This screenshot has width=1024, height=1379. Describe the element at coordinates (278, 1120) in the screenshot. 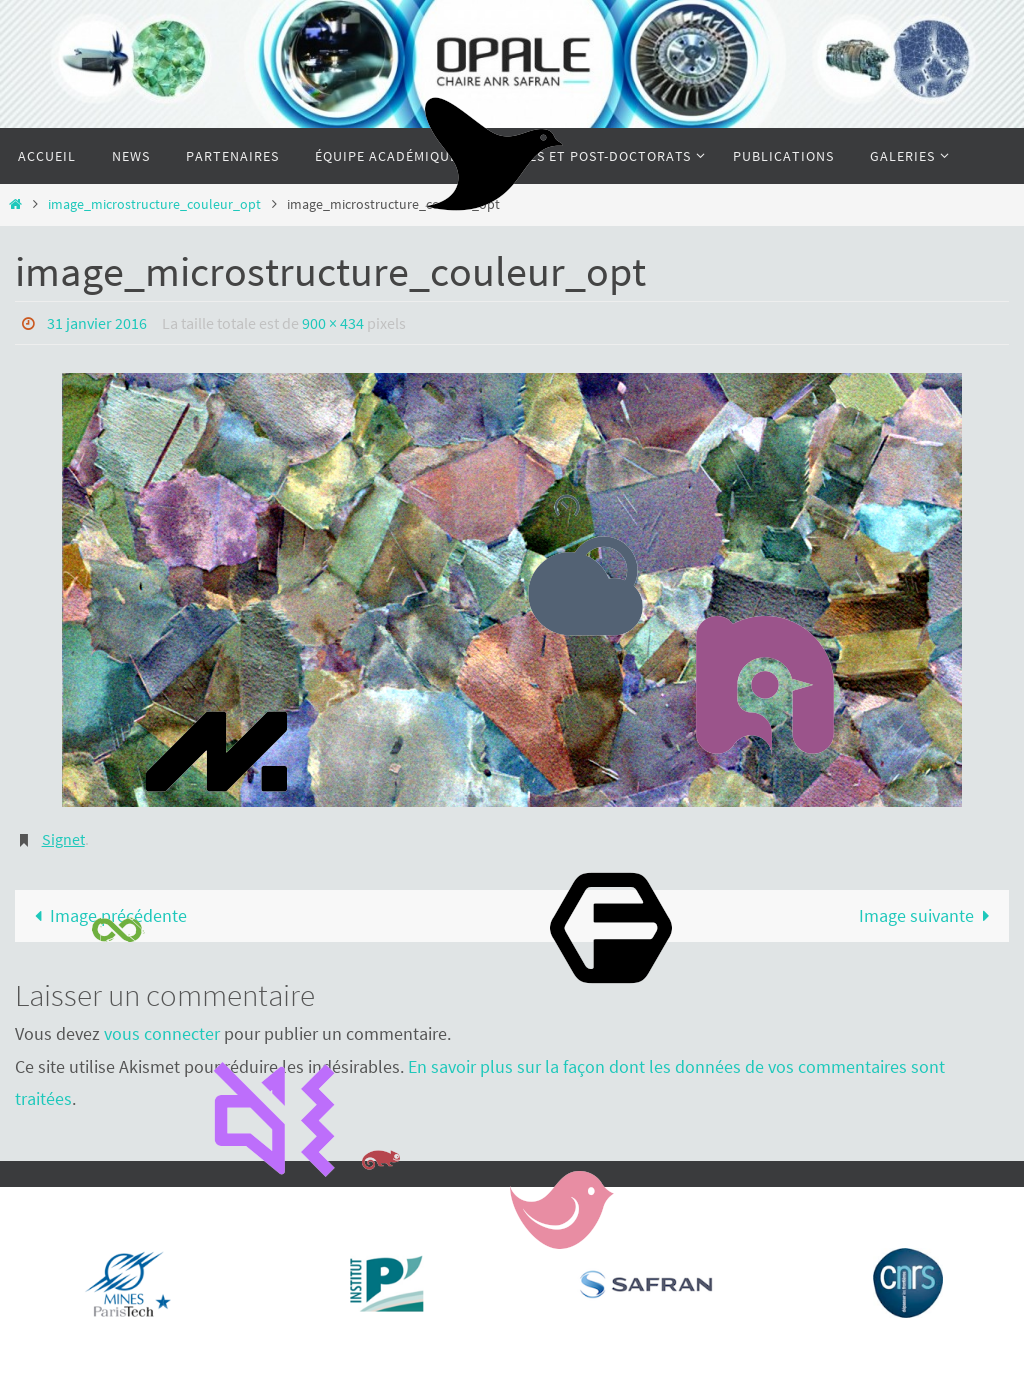

I see `mute sound and enable vibrate mode` at that location.